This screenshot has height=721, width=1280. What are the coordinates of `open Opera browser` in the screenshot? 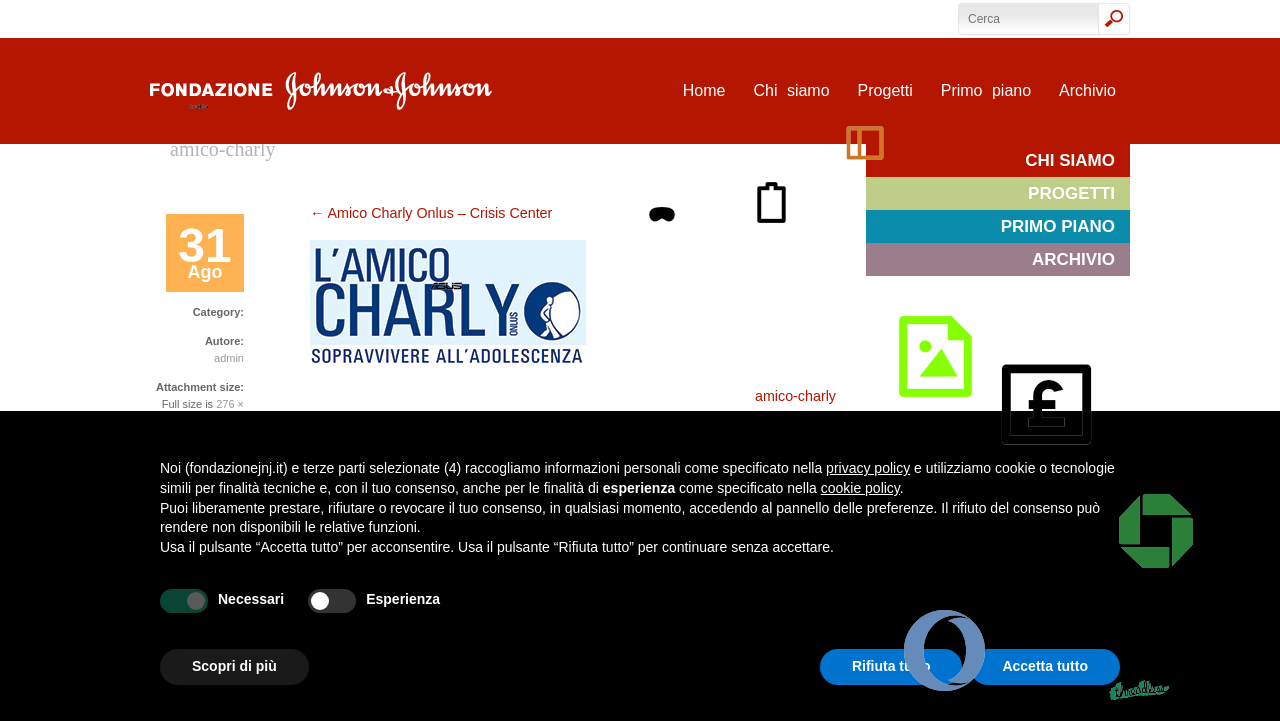 It's located at (944, 650).